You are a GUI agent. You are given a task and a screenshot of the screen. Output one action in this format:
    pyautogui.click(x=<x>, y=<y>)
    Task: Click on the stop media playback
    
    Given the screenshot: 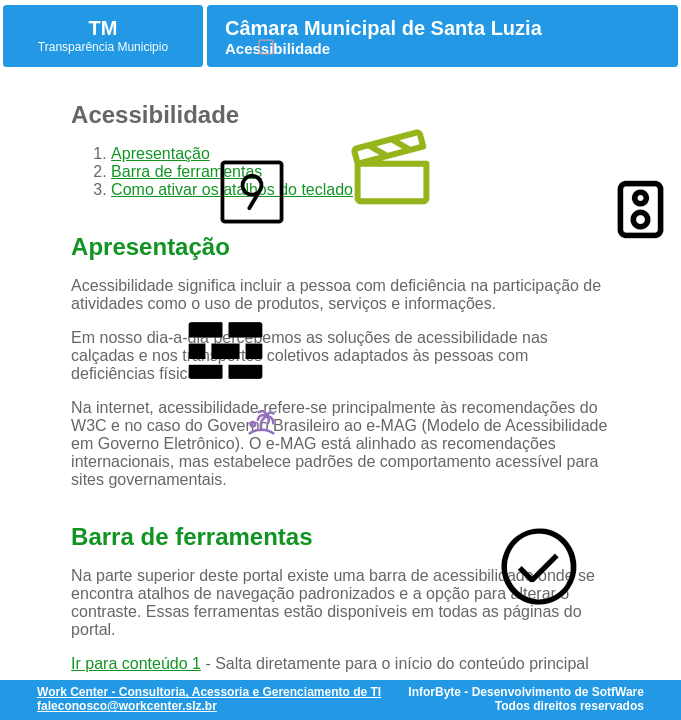 What is the action you would take?
    pyautogui.click(x=266, y=47)
    